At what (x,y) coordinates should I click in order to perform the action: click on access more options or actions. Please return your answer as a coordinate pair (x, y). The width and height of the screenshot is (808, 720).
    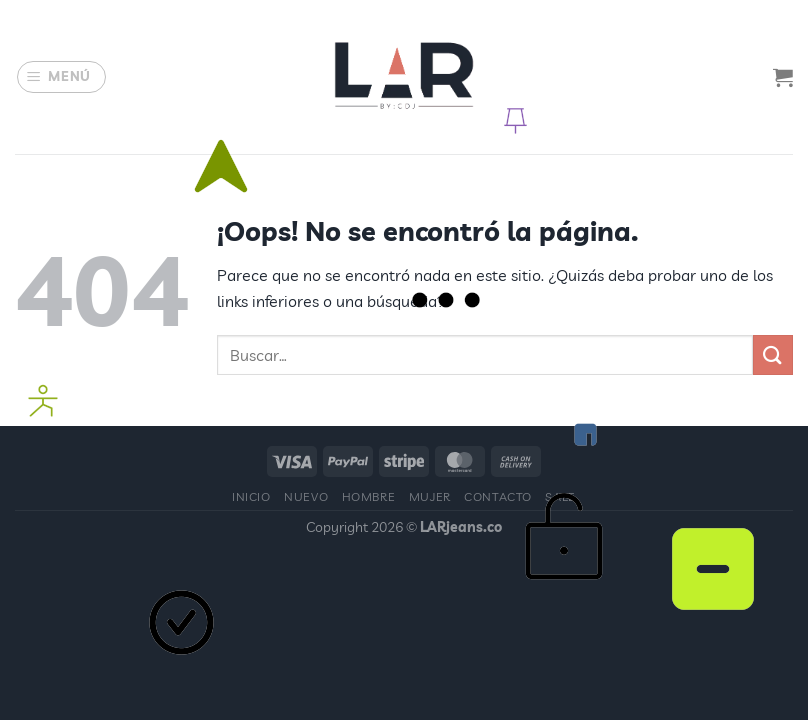
    Looking at the image, I should click on (446, 300).